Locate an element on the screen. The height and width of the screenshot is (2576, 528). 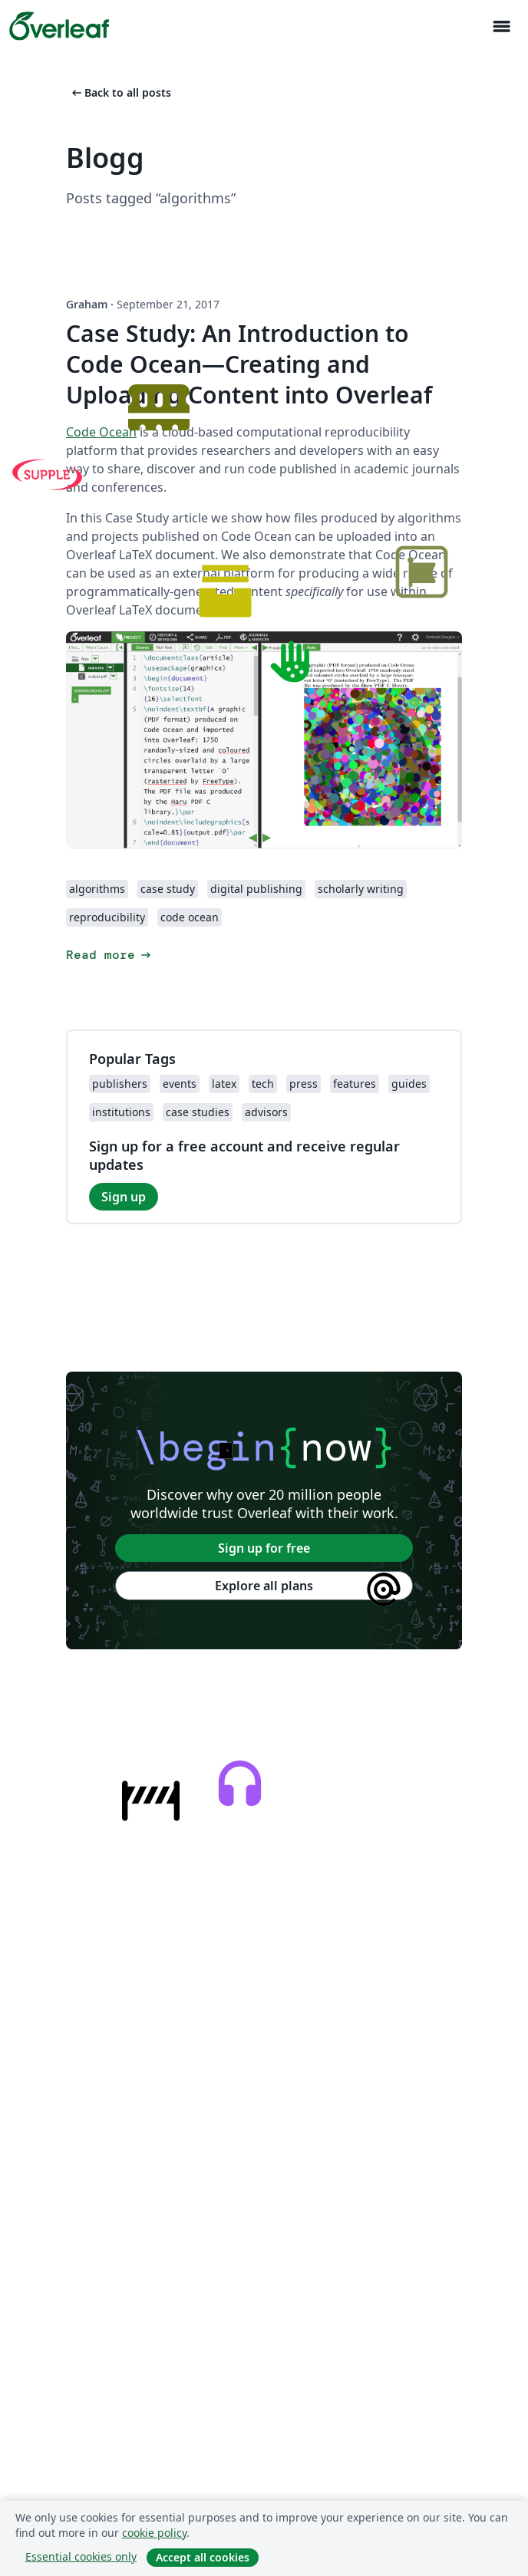
font awesome brand logo is located at coordinates (421, 572).